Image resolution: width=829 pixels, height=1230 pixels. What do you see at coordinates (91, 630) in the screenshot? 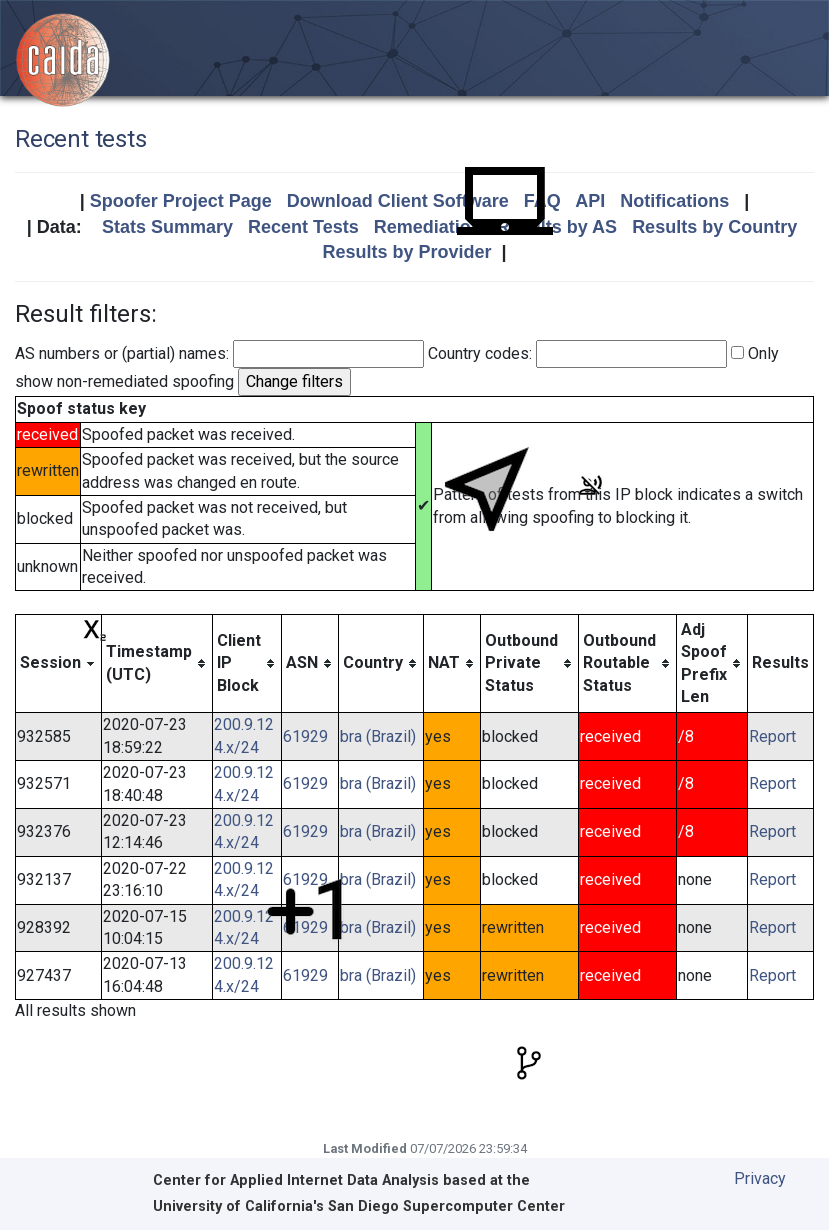
I see `format text as subscript` at bounding box center [91, 630].